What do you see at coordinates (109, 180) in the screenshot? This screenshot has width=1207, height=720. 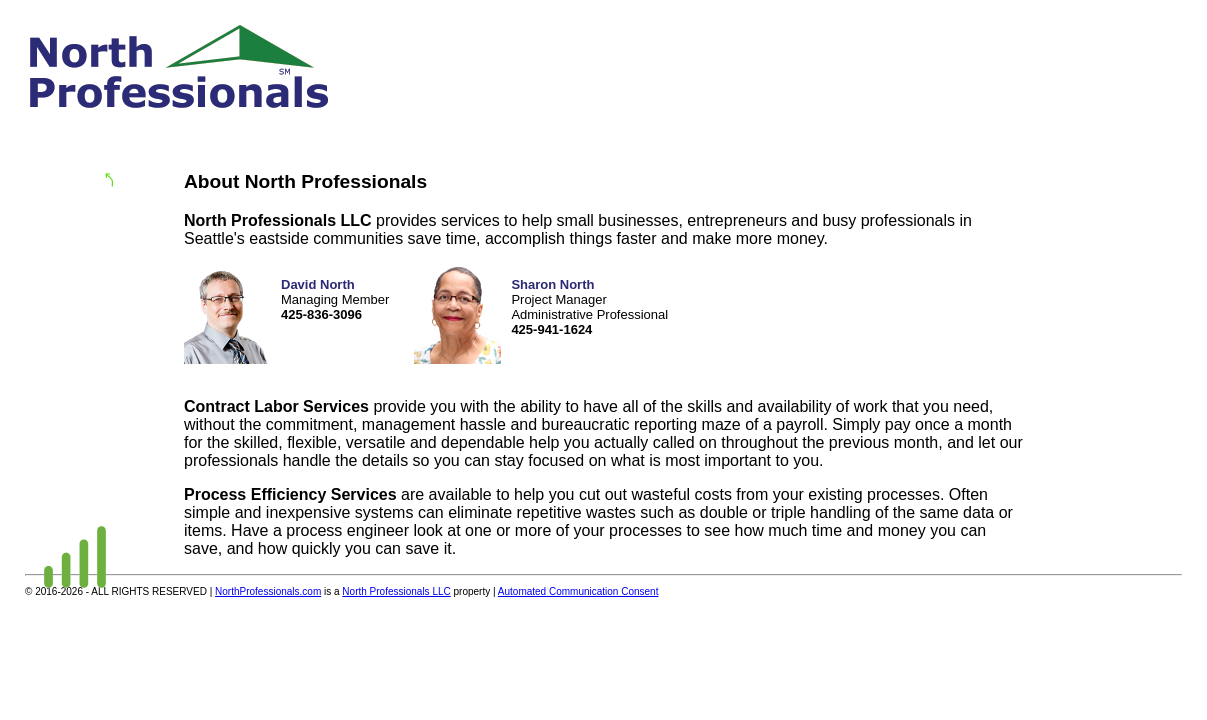 I see `bear left at the next turn` at bounding box center [109, 180].